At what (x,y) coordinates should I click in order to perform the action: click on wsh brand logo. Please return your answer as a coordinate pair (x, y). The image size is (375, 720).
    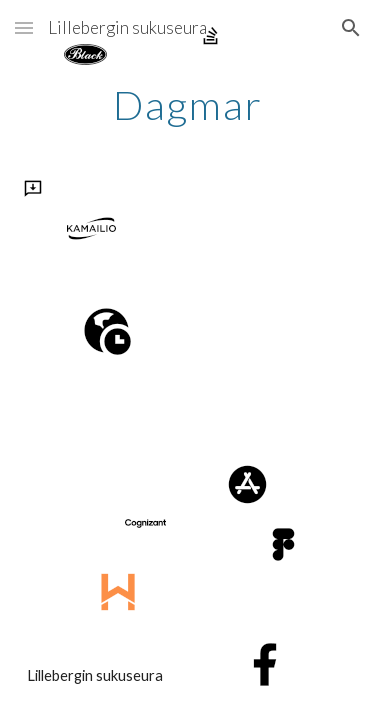
    Looking at the image, I should click on (118, 592).